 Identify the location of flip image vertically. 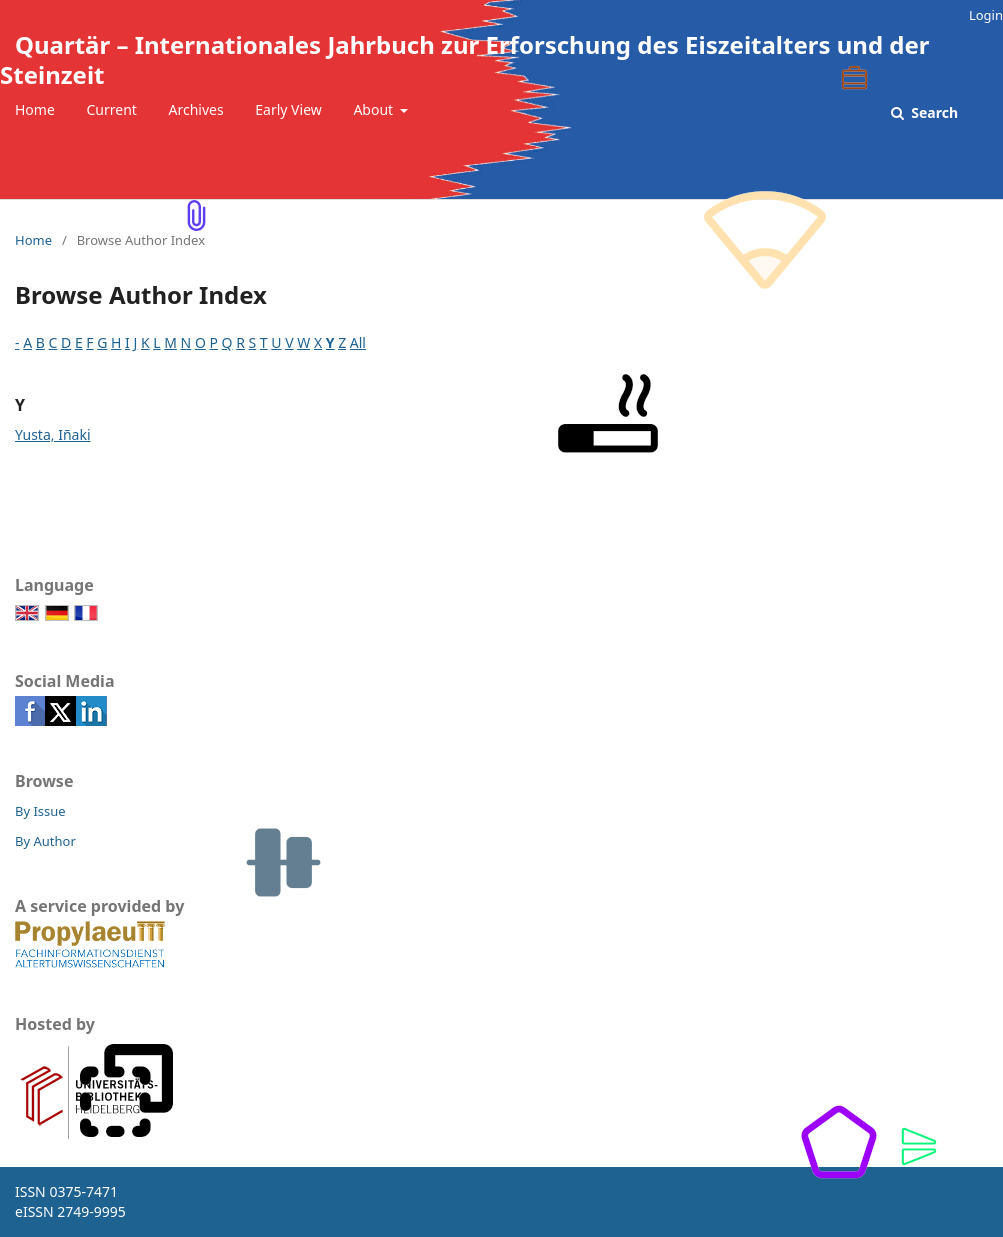
(917, 1146).